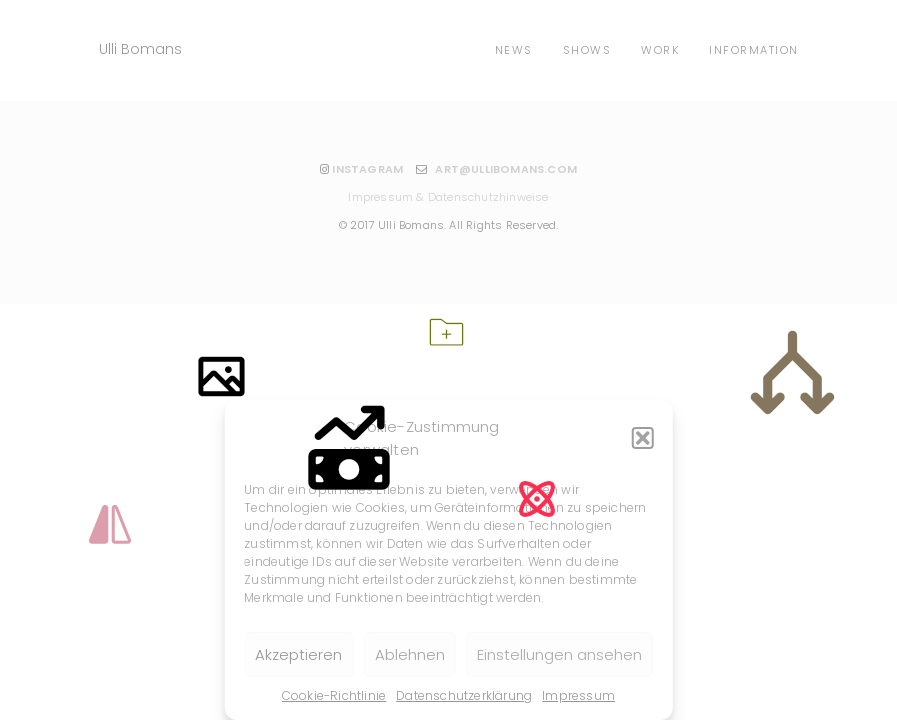 This screenshot has width=897, height=720. I want to click on flip image horizontally, so click(110, 526).